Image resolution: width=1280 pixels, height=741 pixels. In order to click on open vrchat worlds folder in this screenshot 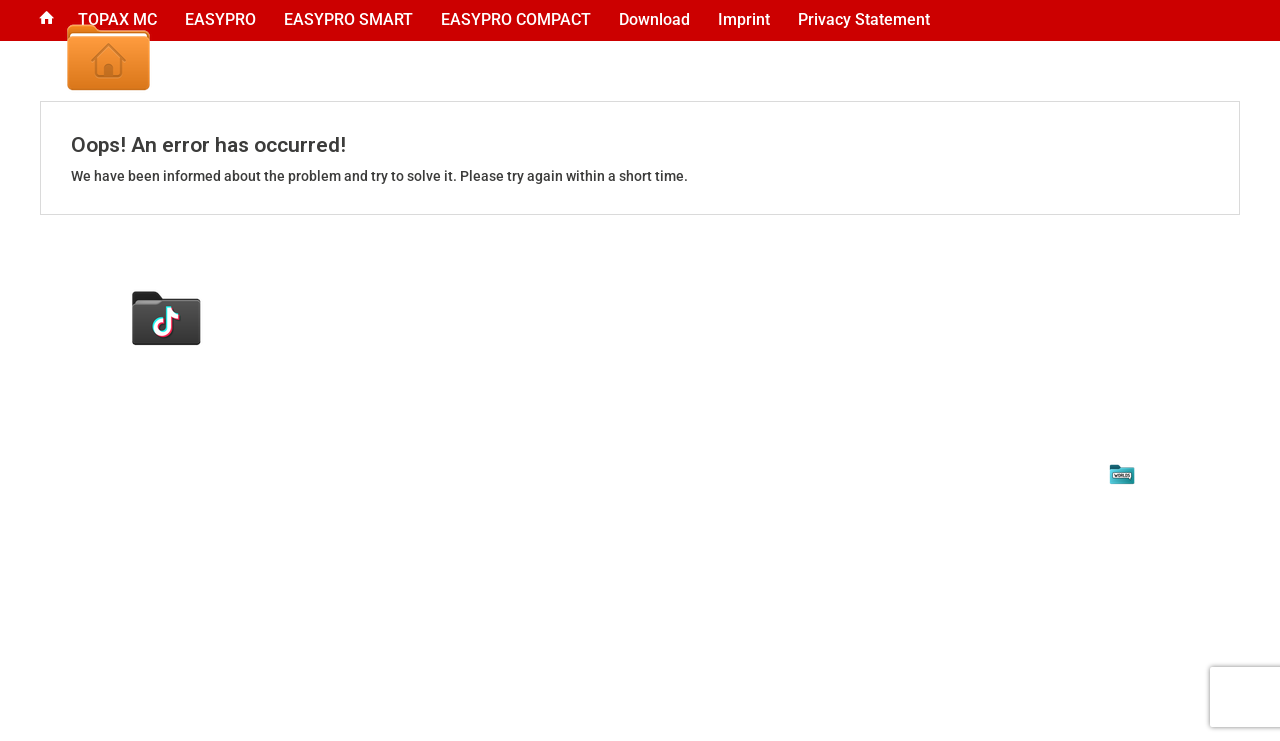, I will do `click(1122, 475)`.